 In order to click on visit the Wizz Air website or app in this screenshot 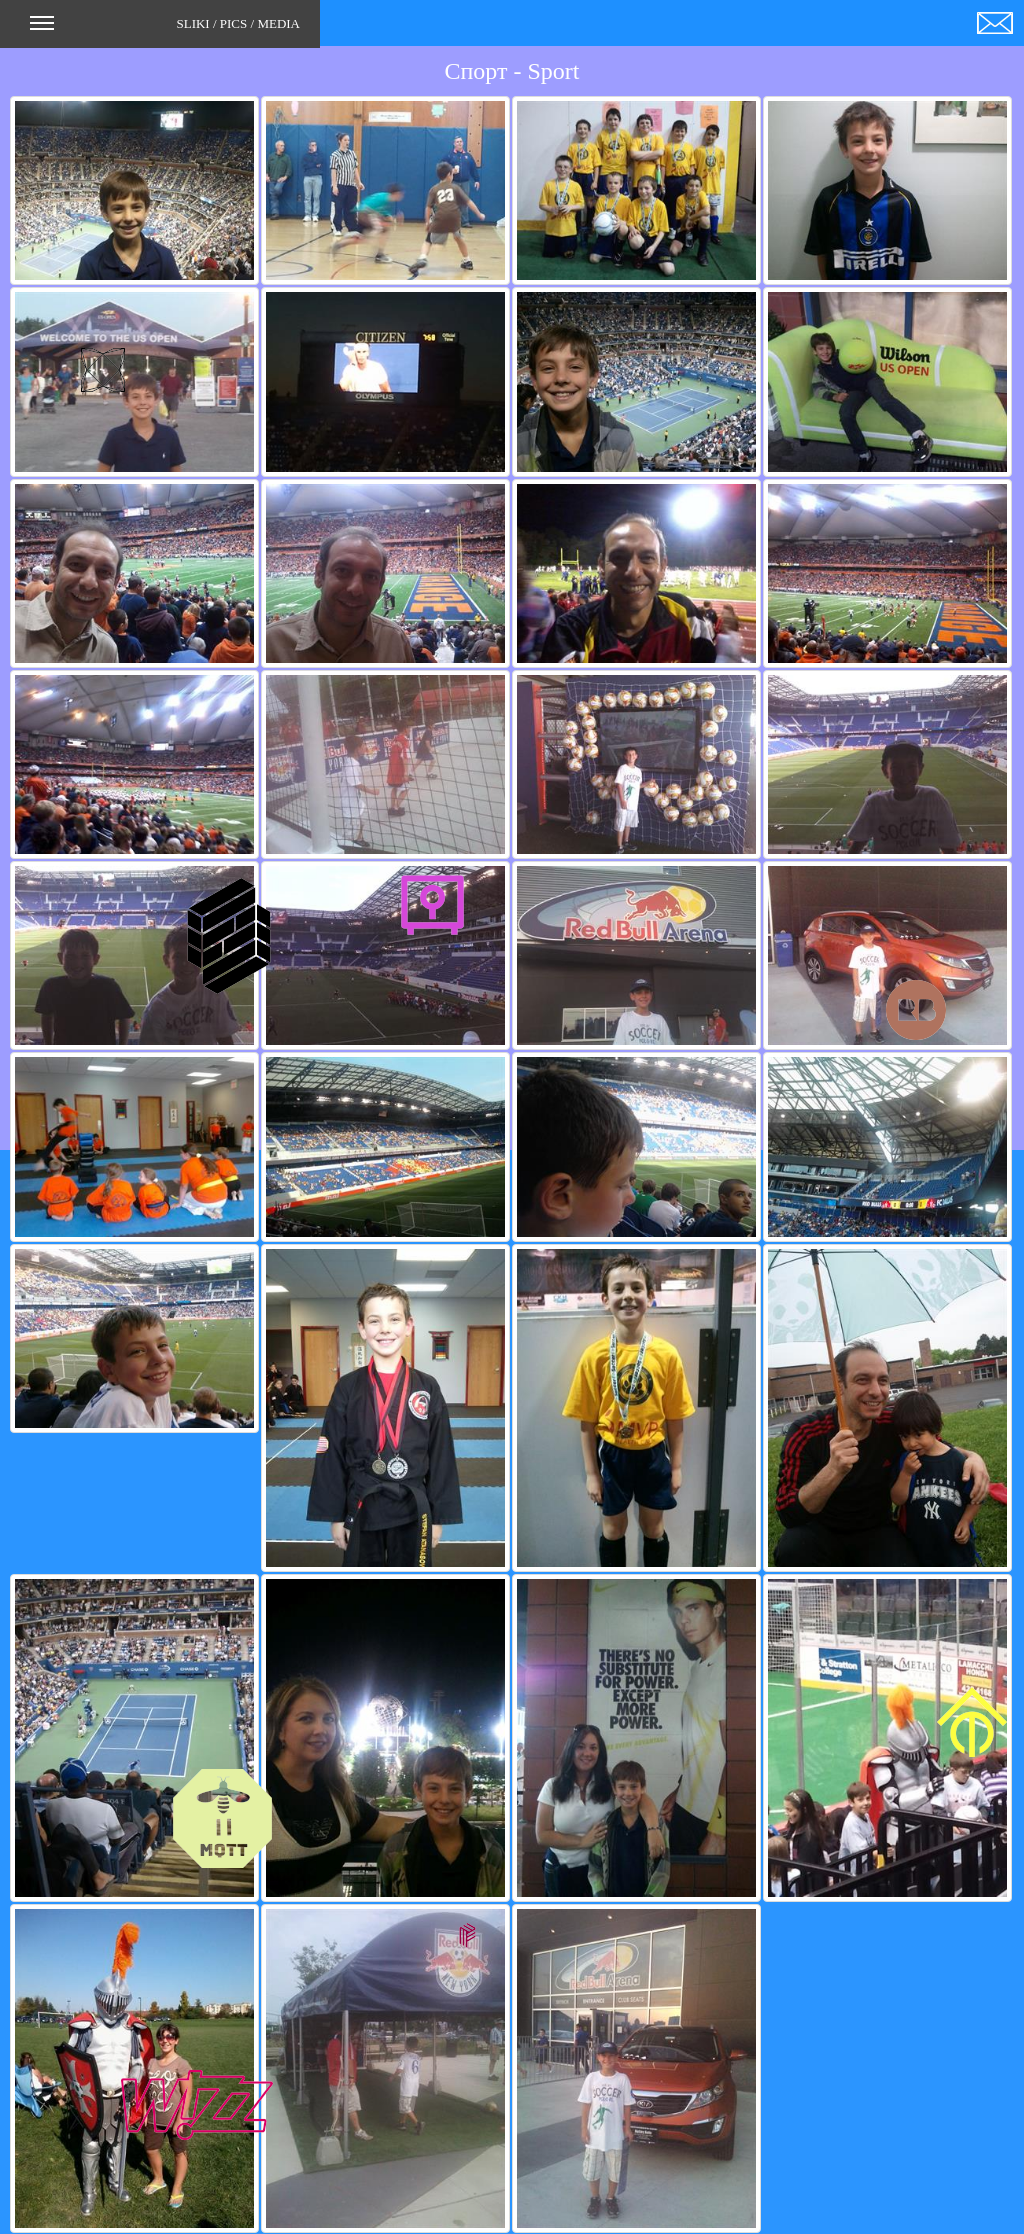, I will do `click(197, 2105)`.